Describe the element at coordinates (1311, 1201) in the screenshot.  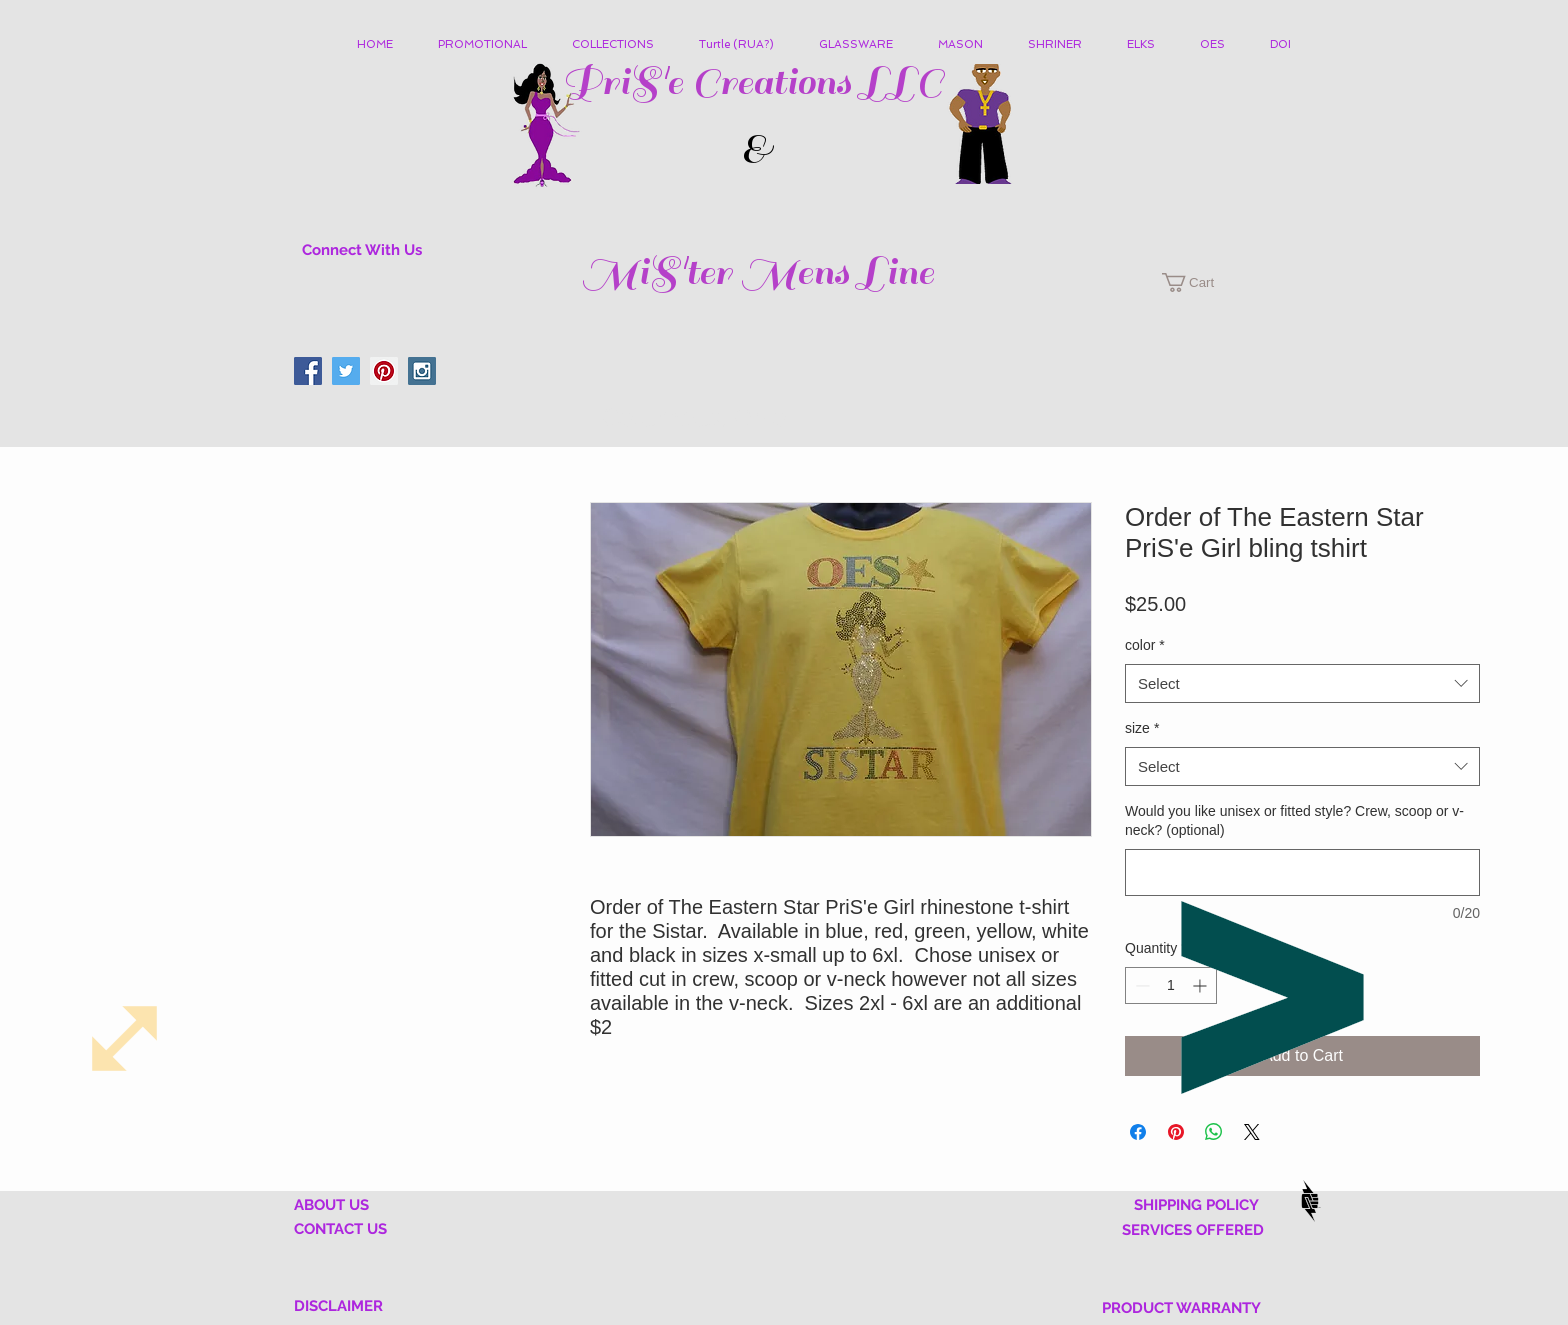
I see `pantheon website hosting platform logo` at that location.